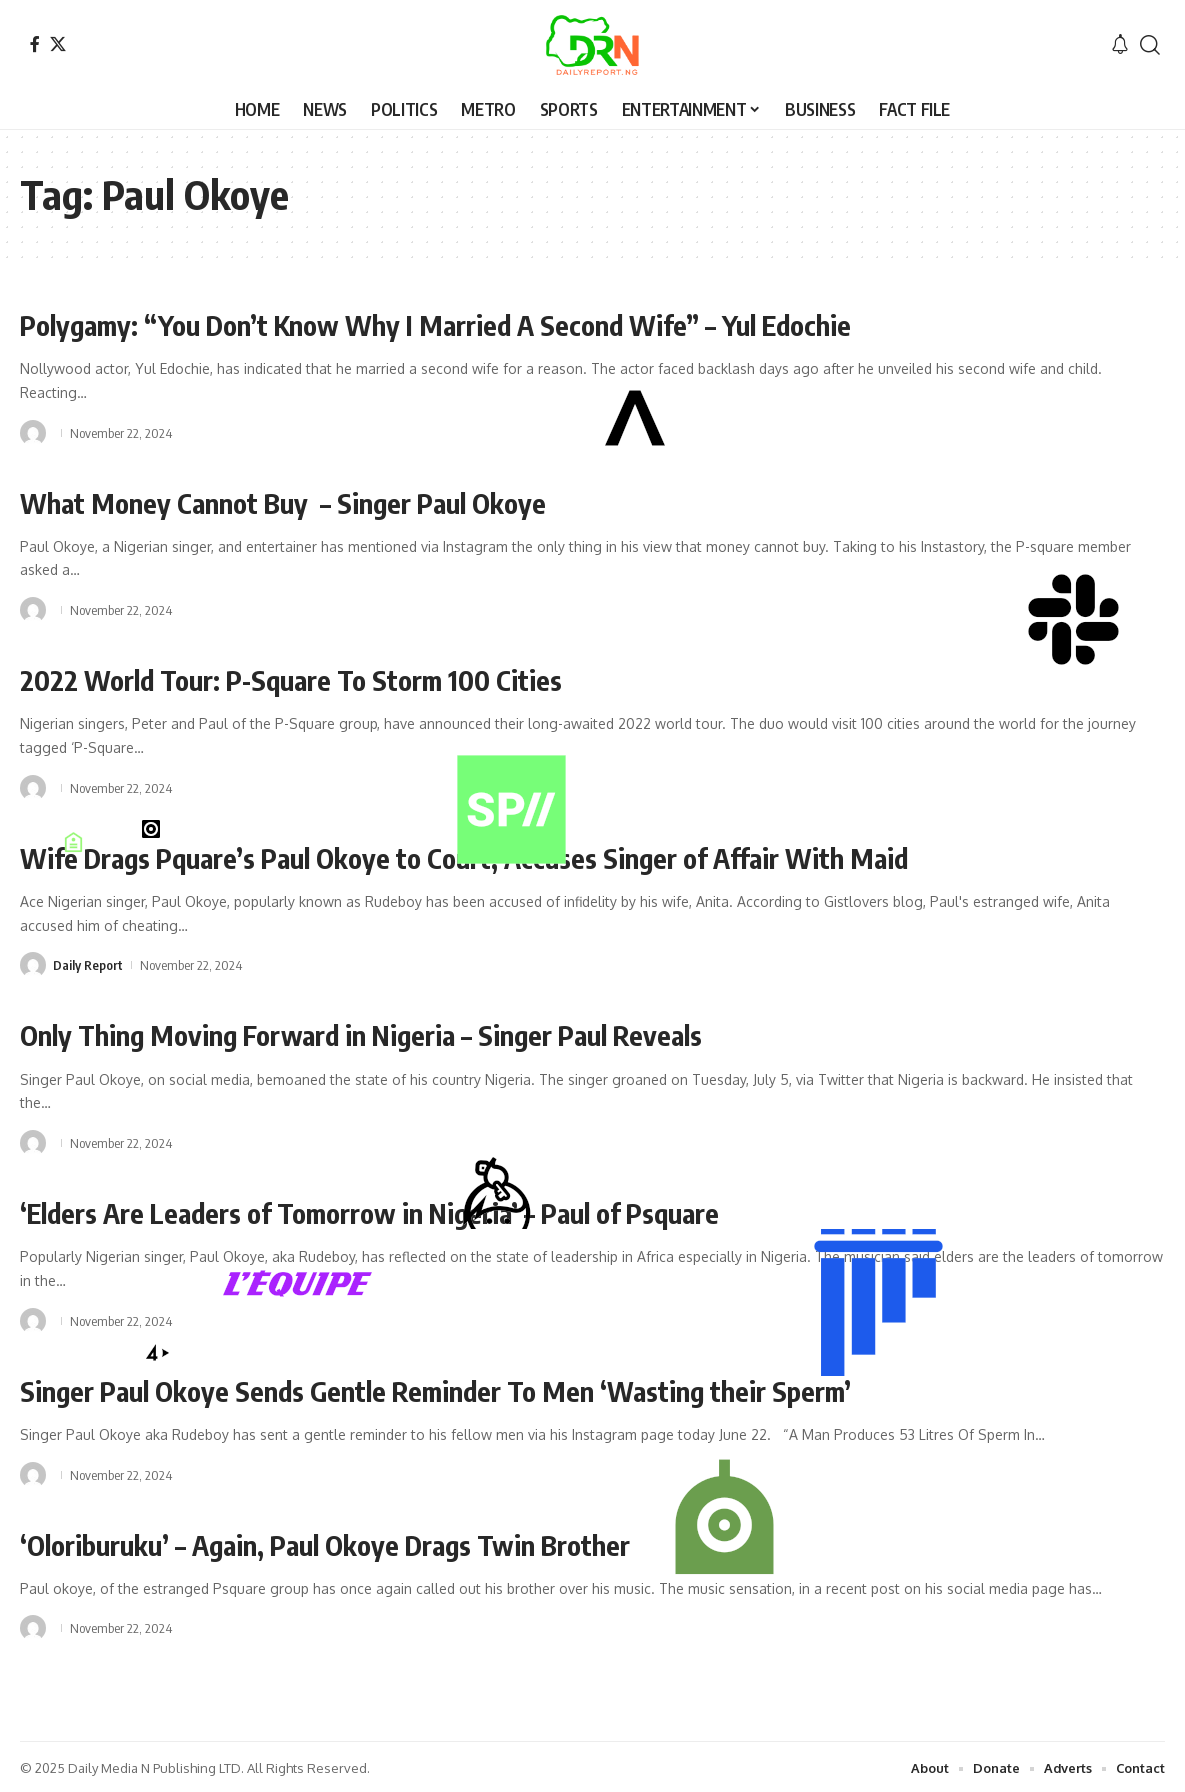  I want to click on visit teratail programming Q&A community, so click(635, 418).